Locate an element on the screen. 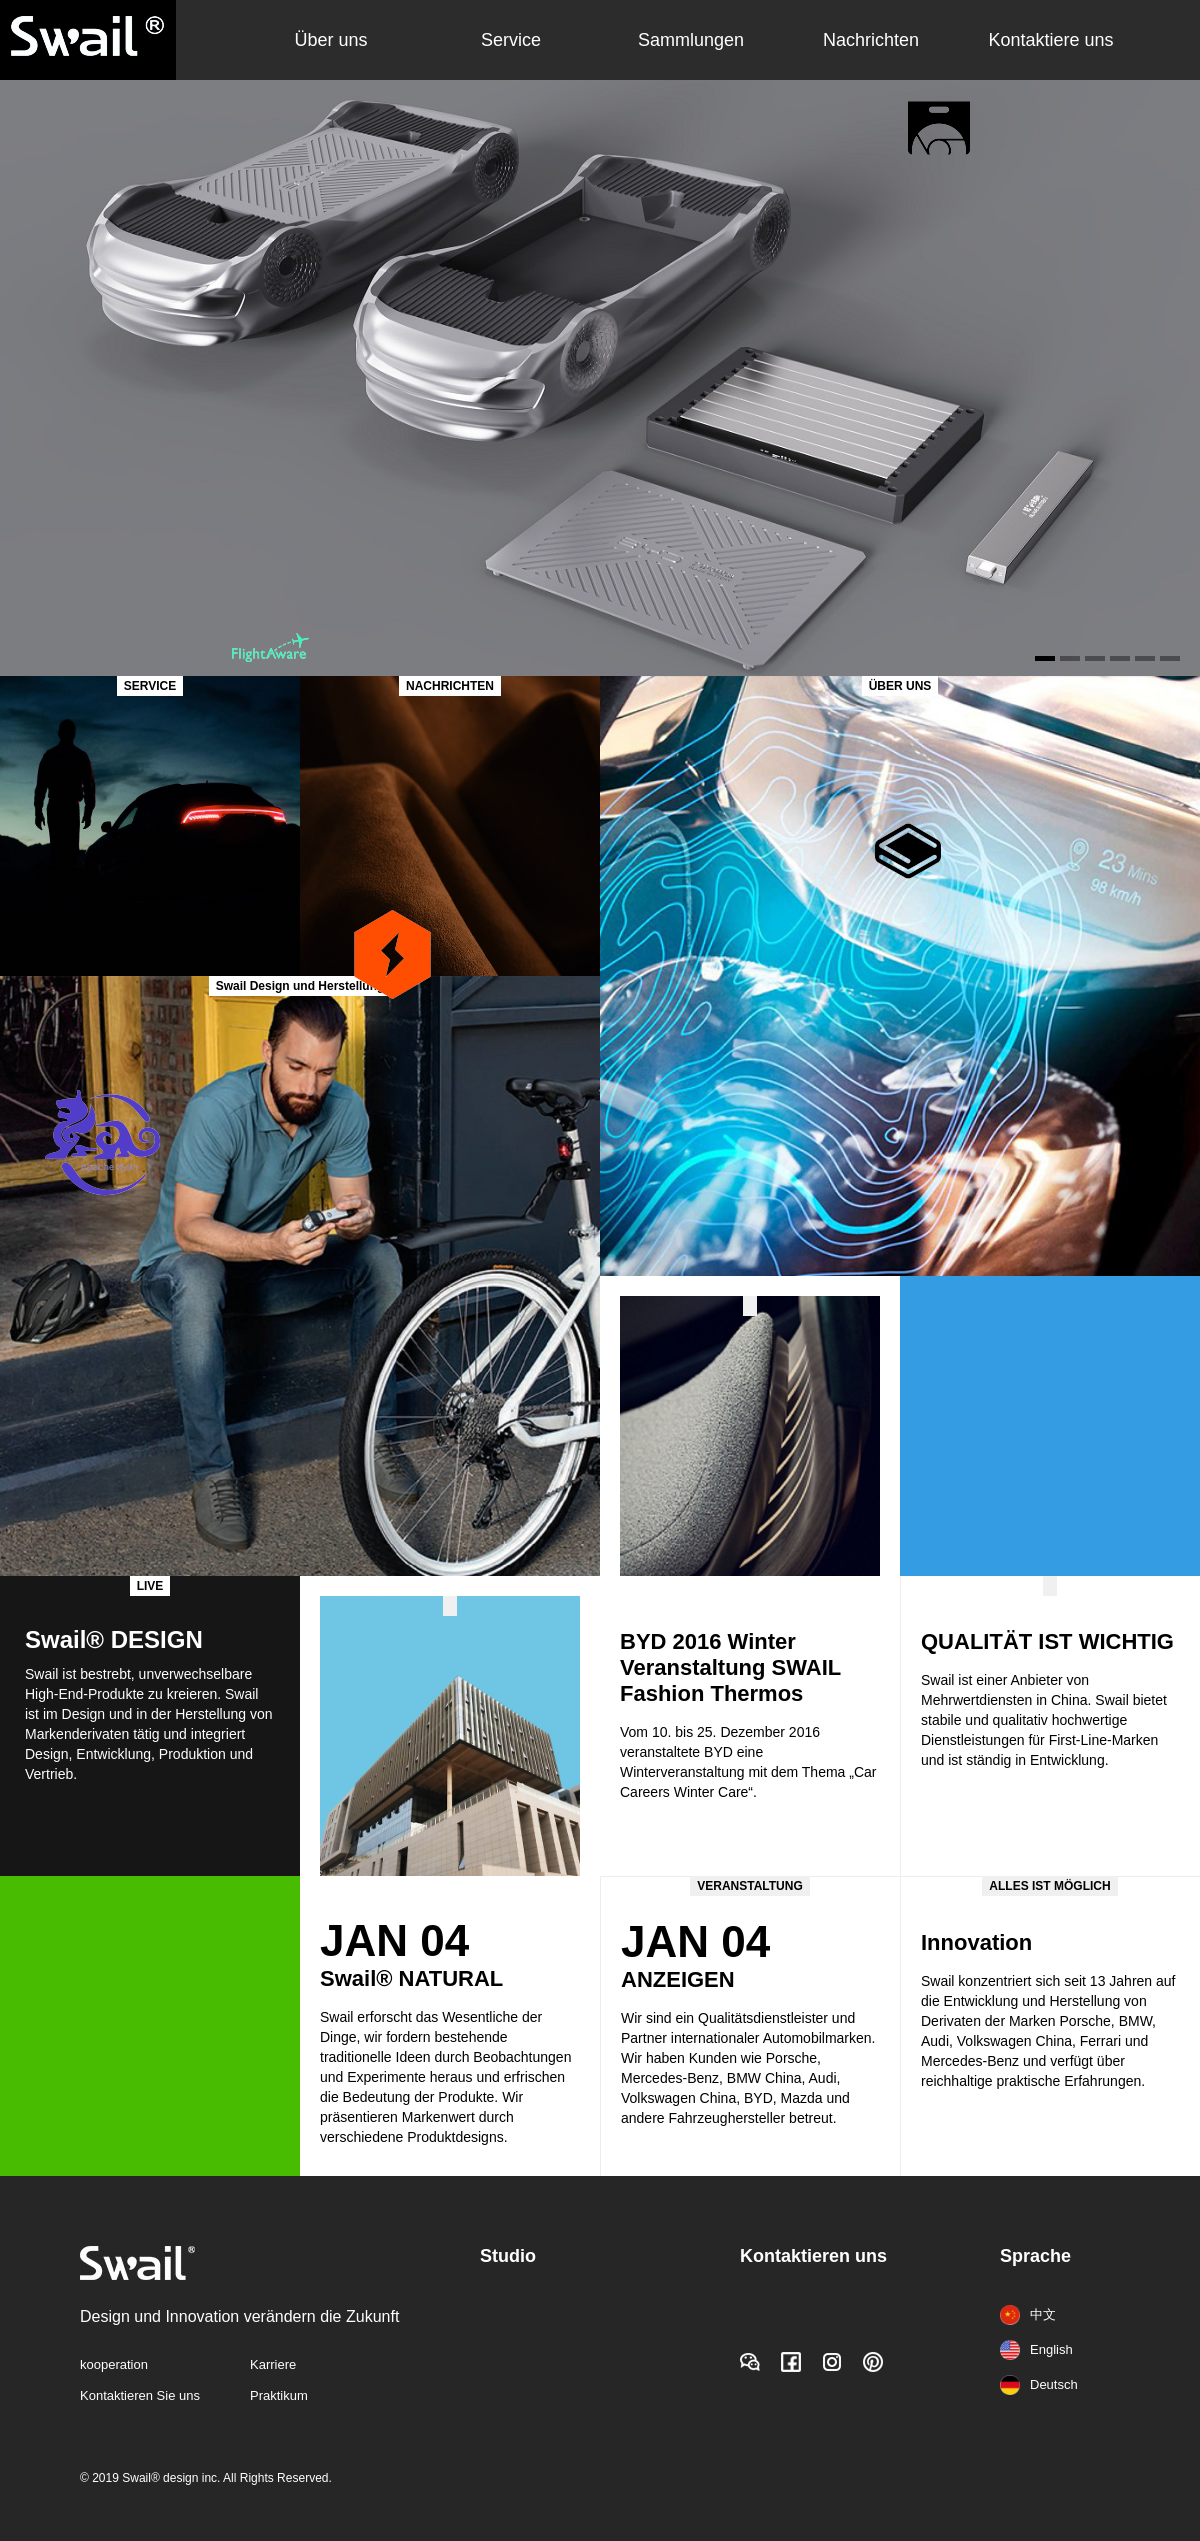  stackbit logo is located at coordinates (908, 851).